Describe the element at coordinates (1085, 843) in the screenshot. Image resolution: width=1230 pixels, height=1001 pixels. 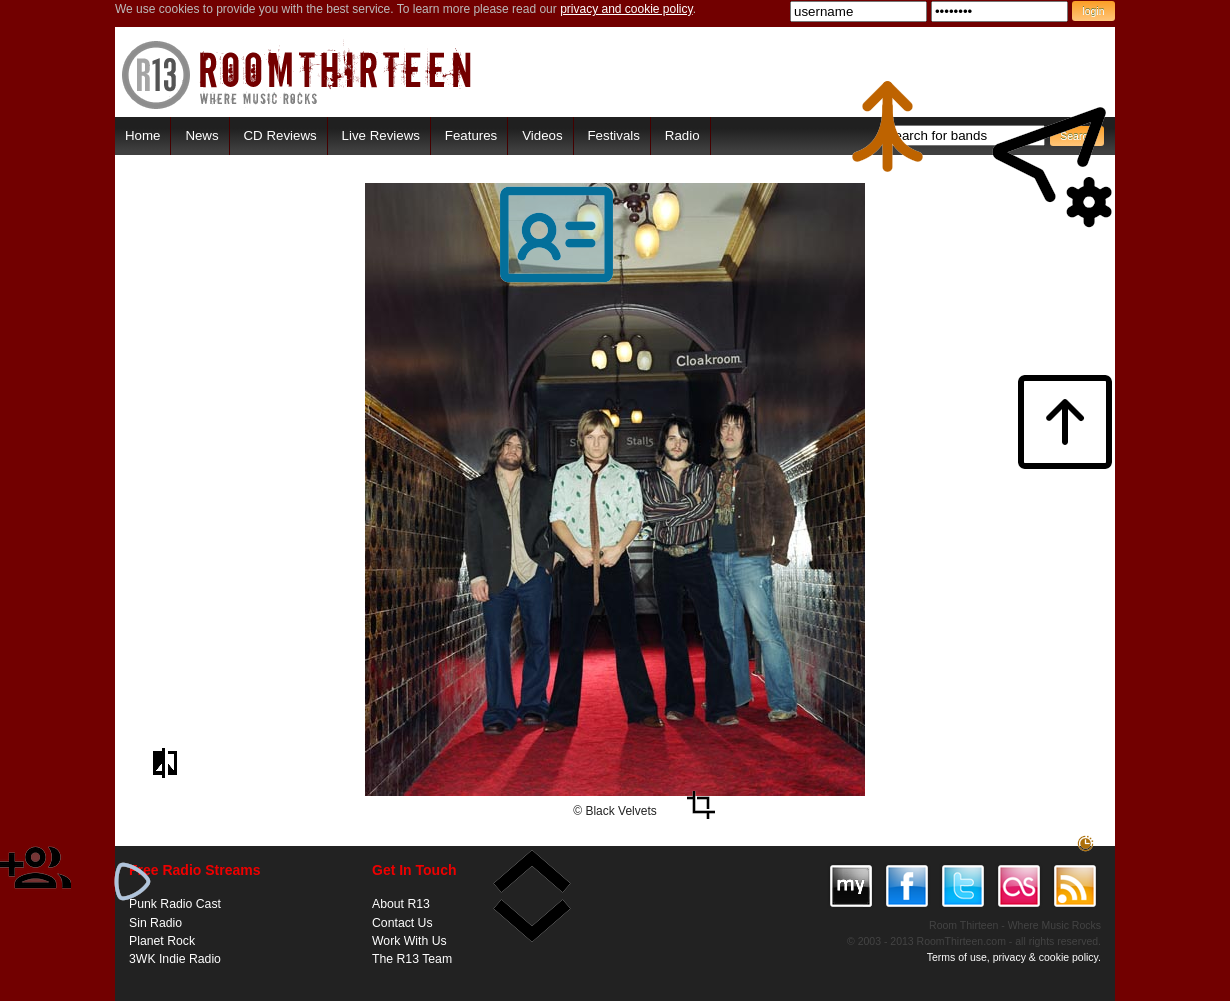
I see `view countdown timer` at that location.